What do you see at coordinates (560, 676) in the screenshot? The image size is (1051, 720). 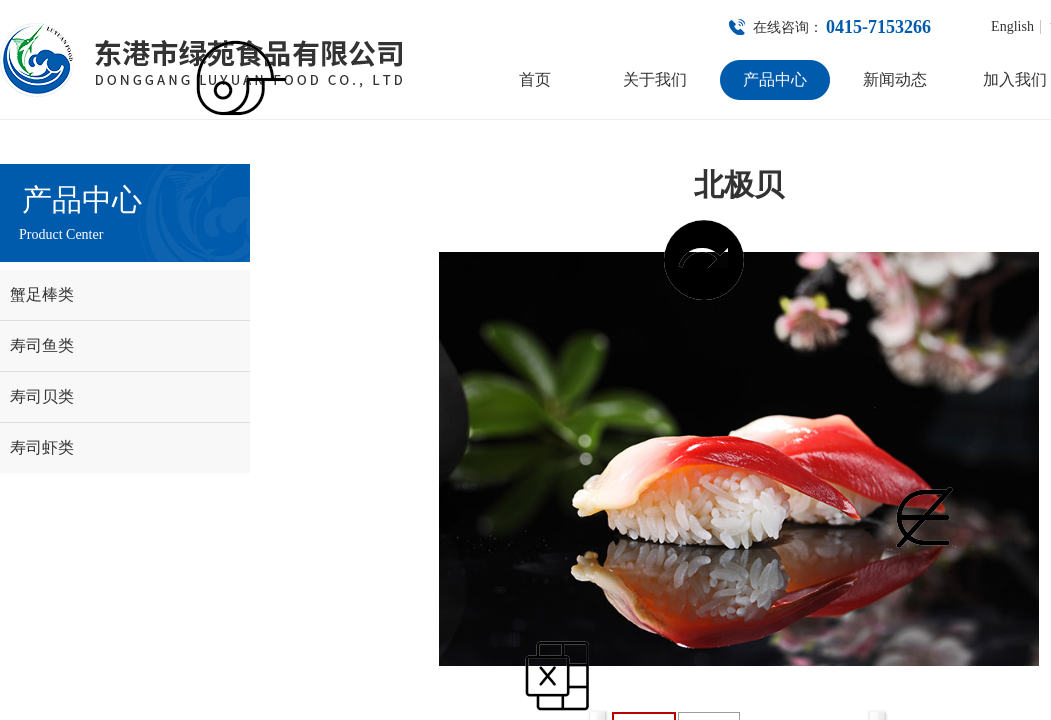 I see `open microsoft excel` at bounding box center [560, 676].